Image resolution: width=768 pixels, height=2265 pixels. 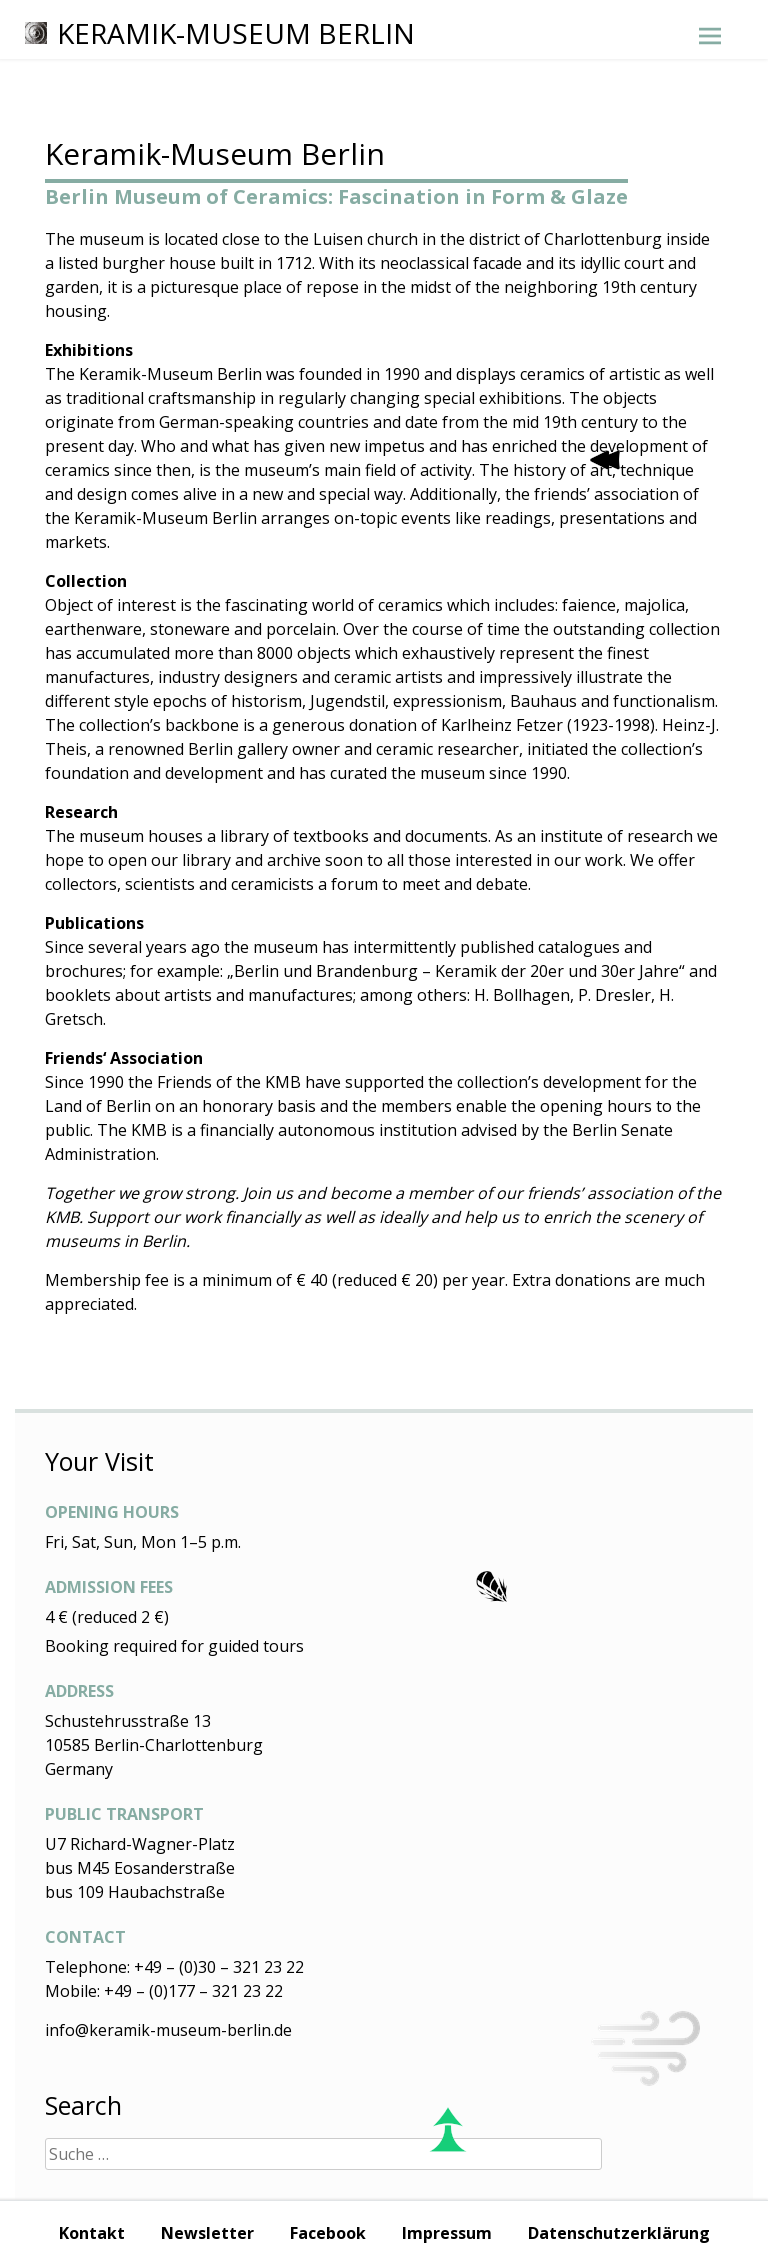 What do you see at coordinates (605, 460) in the screenshot?
I see `rewind or skip backward in media playback` at bounding box center [605, 460].